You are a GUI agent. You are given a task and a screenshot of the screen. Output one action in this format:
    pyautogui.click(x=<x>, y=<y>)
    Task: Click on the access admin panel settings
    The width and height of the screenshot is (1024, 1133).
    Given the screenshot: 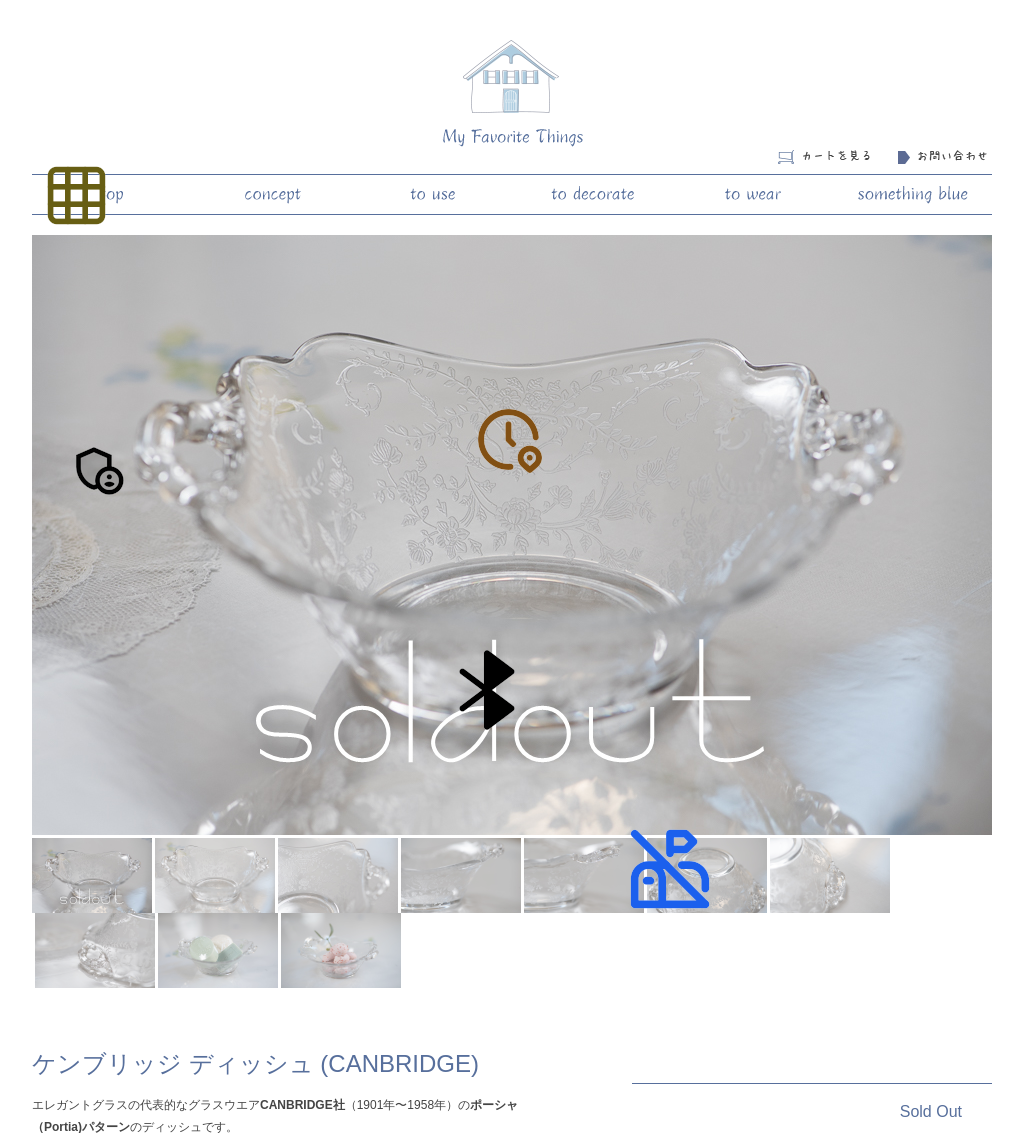 What is the action you would take?
    pyautogui.click(x=97, y=468)
    